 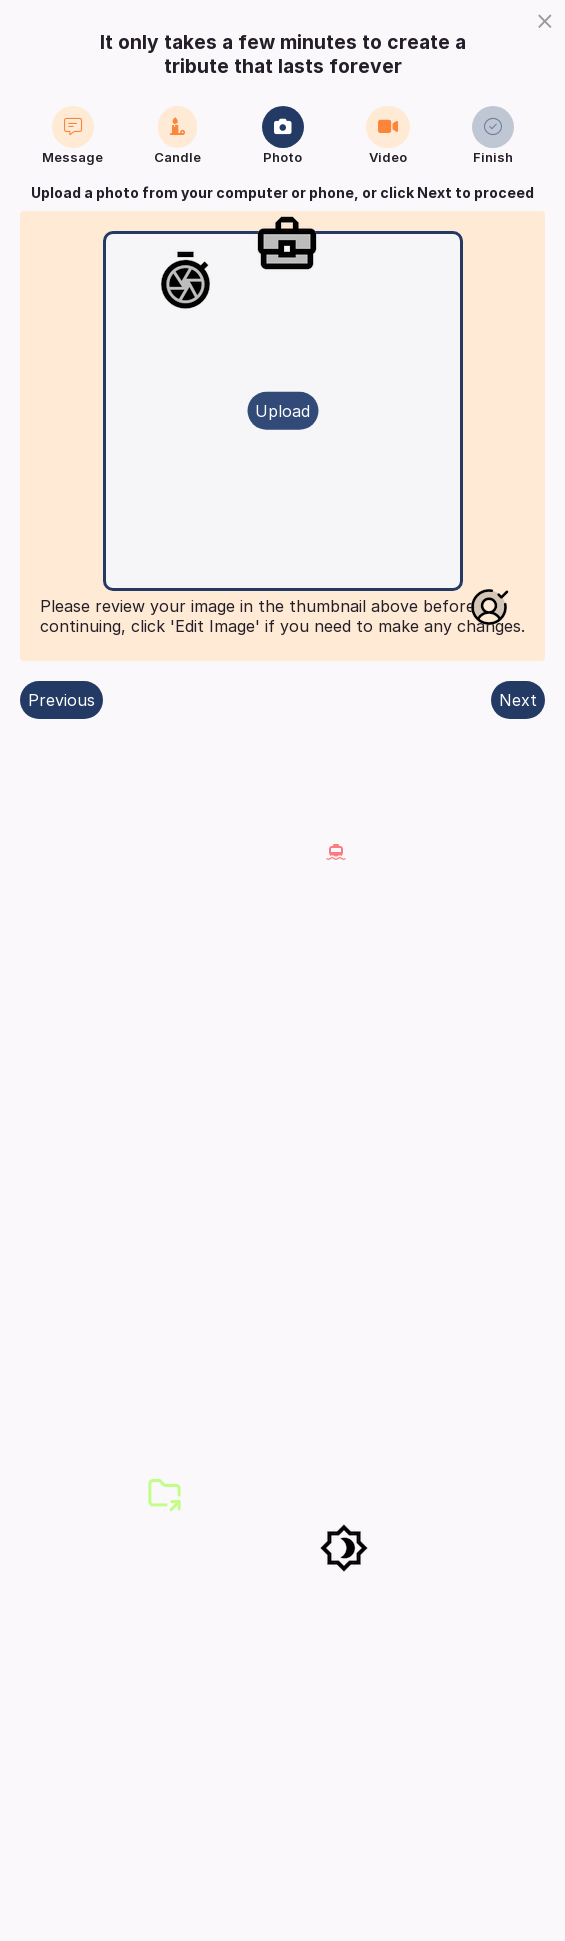 I want to click on access work or business-related features, so click(x=287, y=243).